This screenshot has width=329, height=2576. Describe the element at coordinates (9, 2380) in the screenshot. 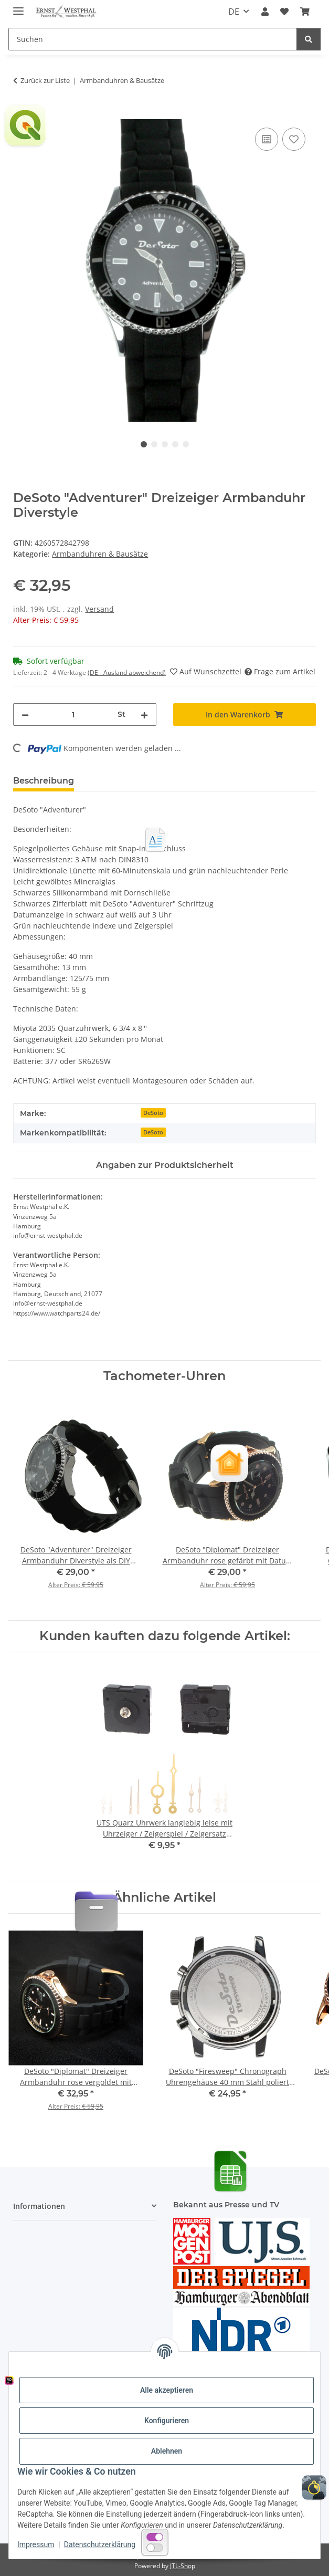

I see `open JetBrains Rider IDE` at that location.